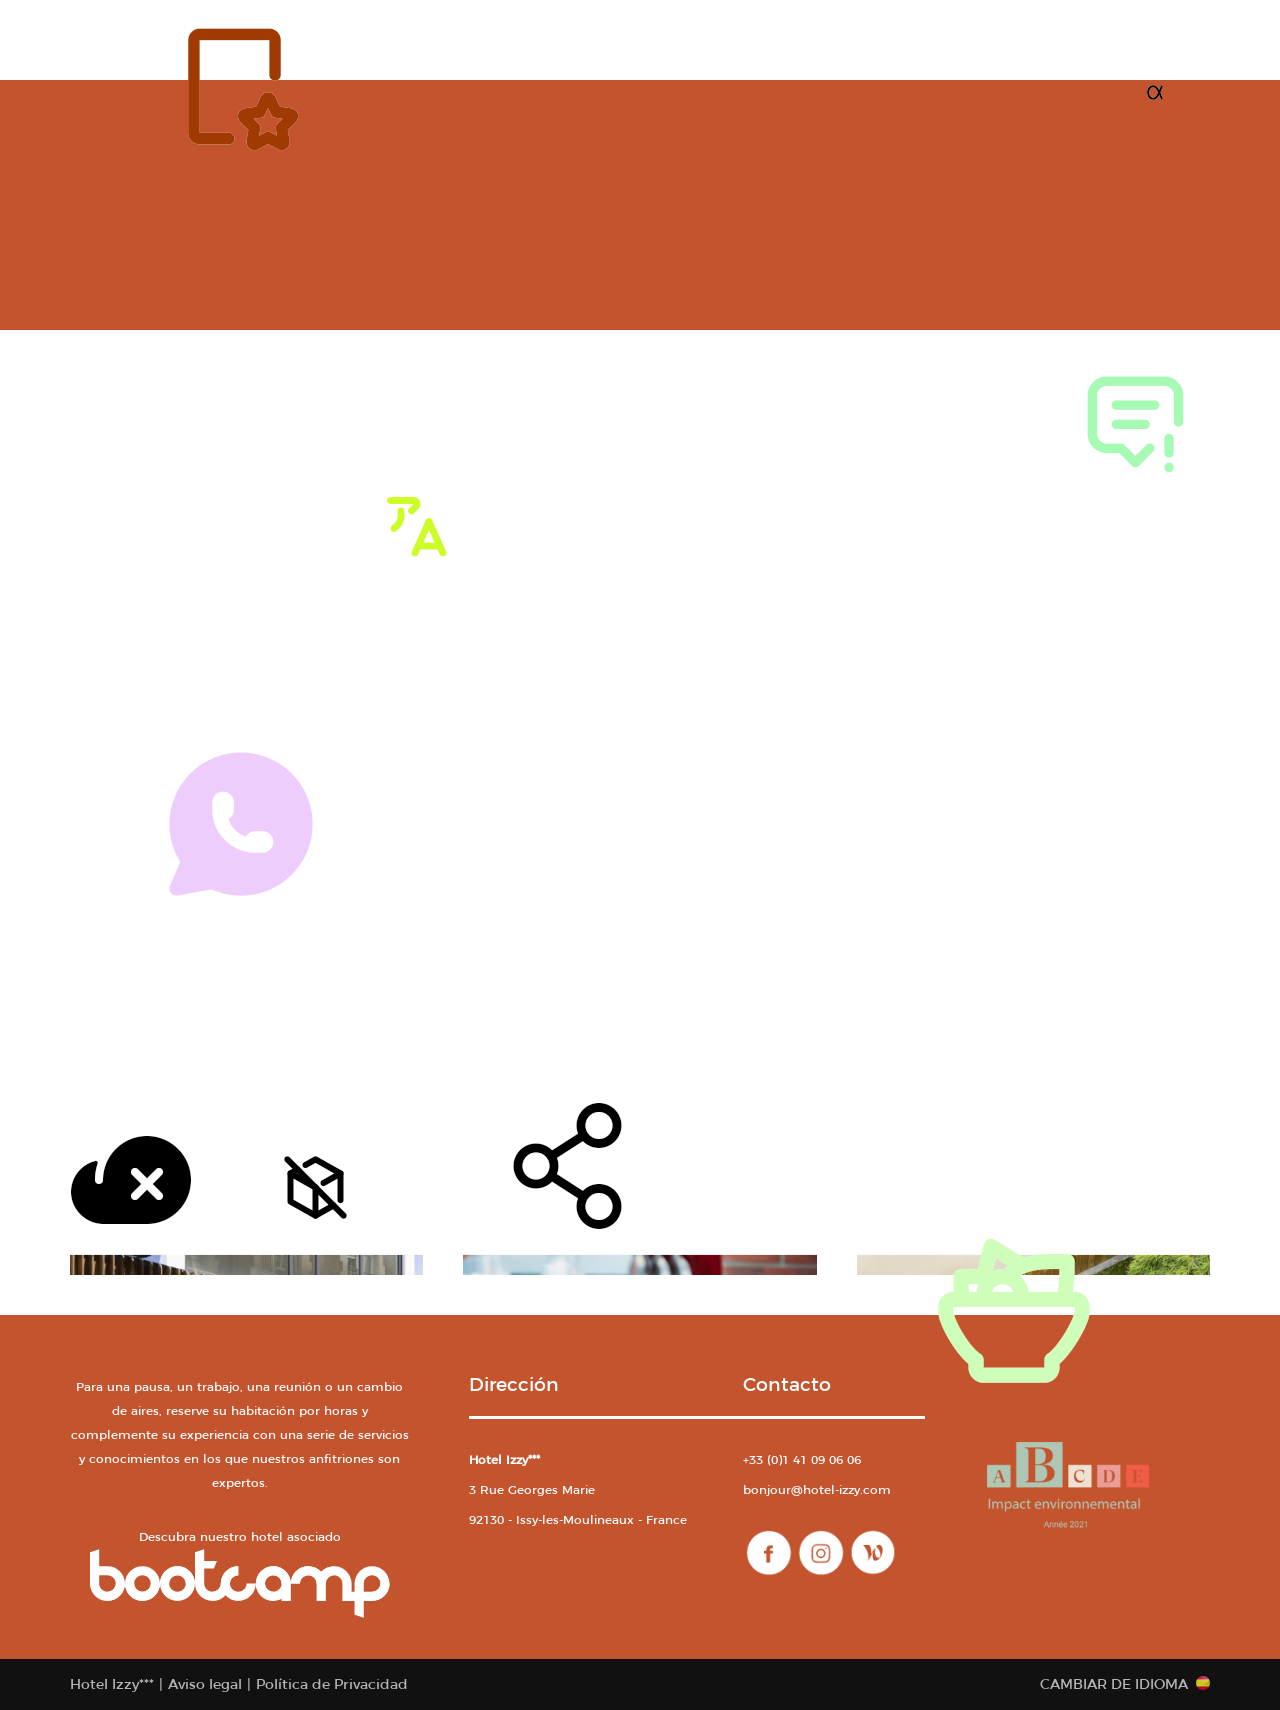  I want to click on view salad or healthy food options, so click(1014, 1307).